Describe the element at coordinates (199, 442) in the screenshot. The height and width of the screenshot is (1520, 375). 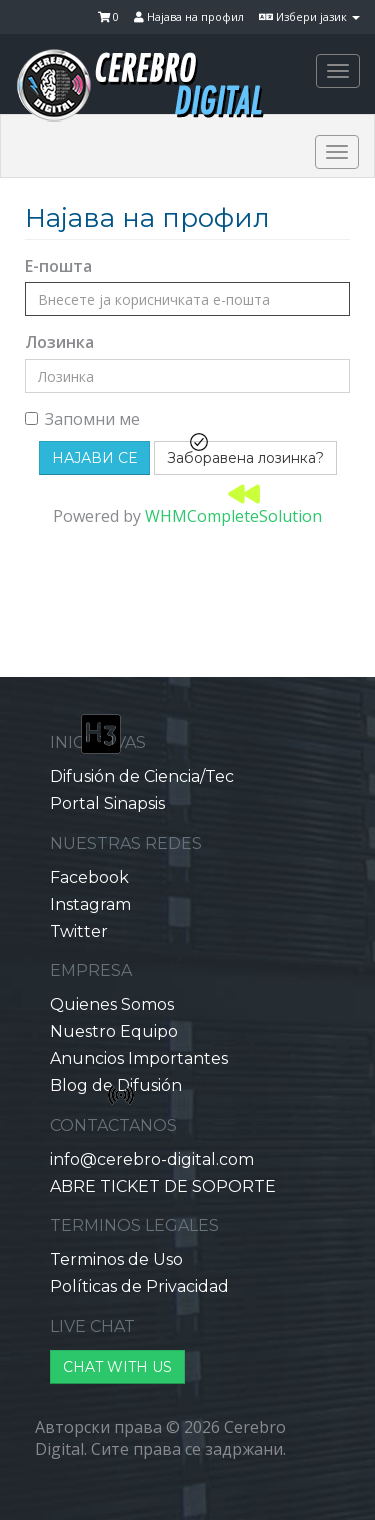
I see `confirms a completed action or task` at that location.